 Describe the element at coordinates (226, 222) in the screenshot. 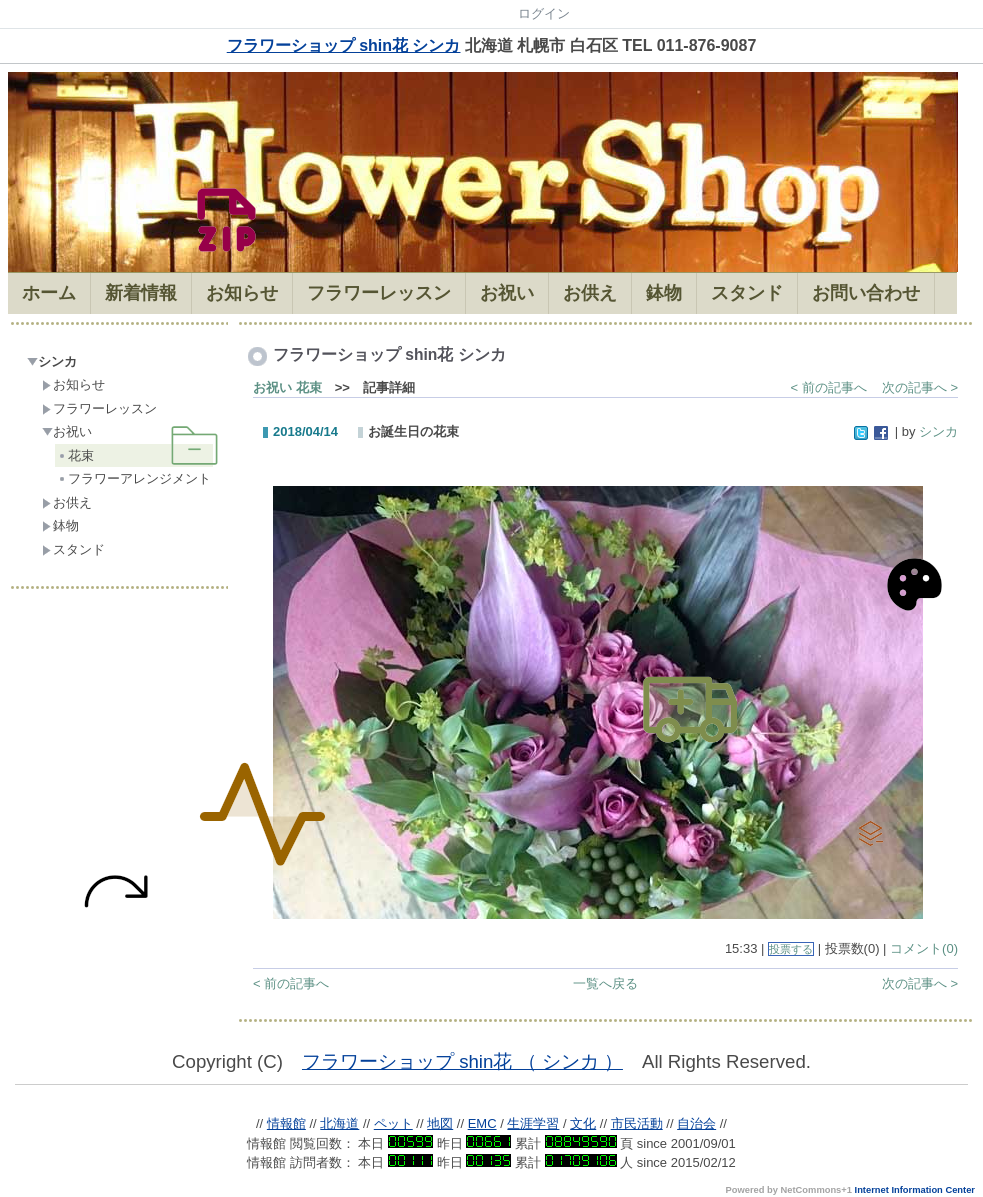

I see `compress files into a zip archive` at that location.